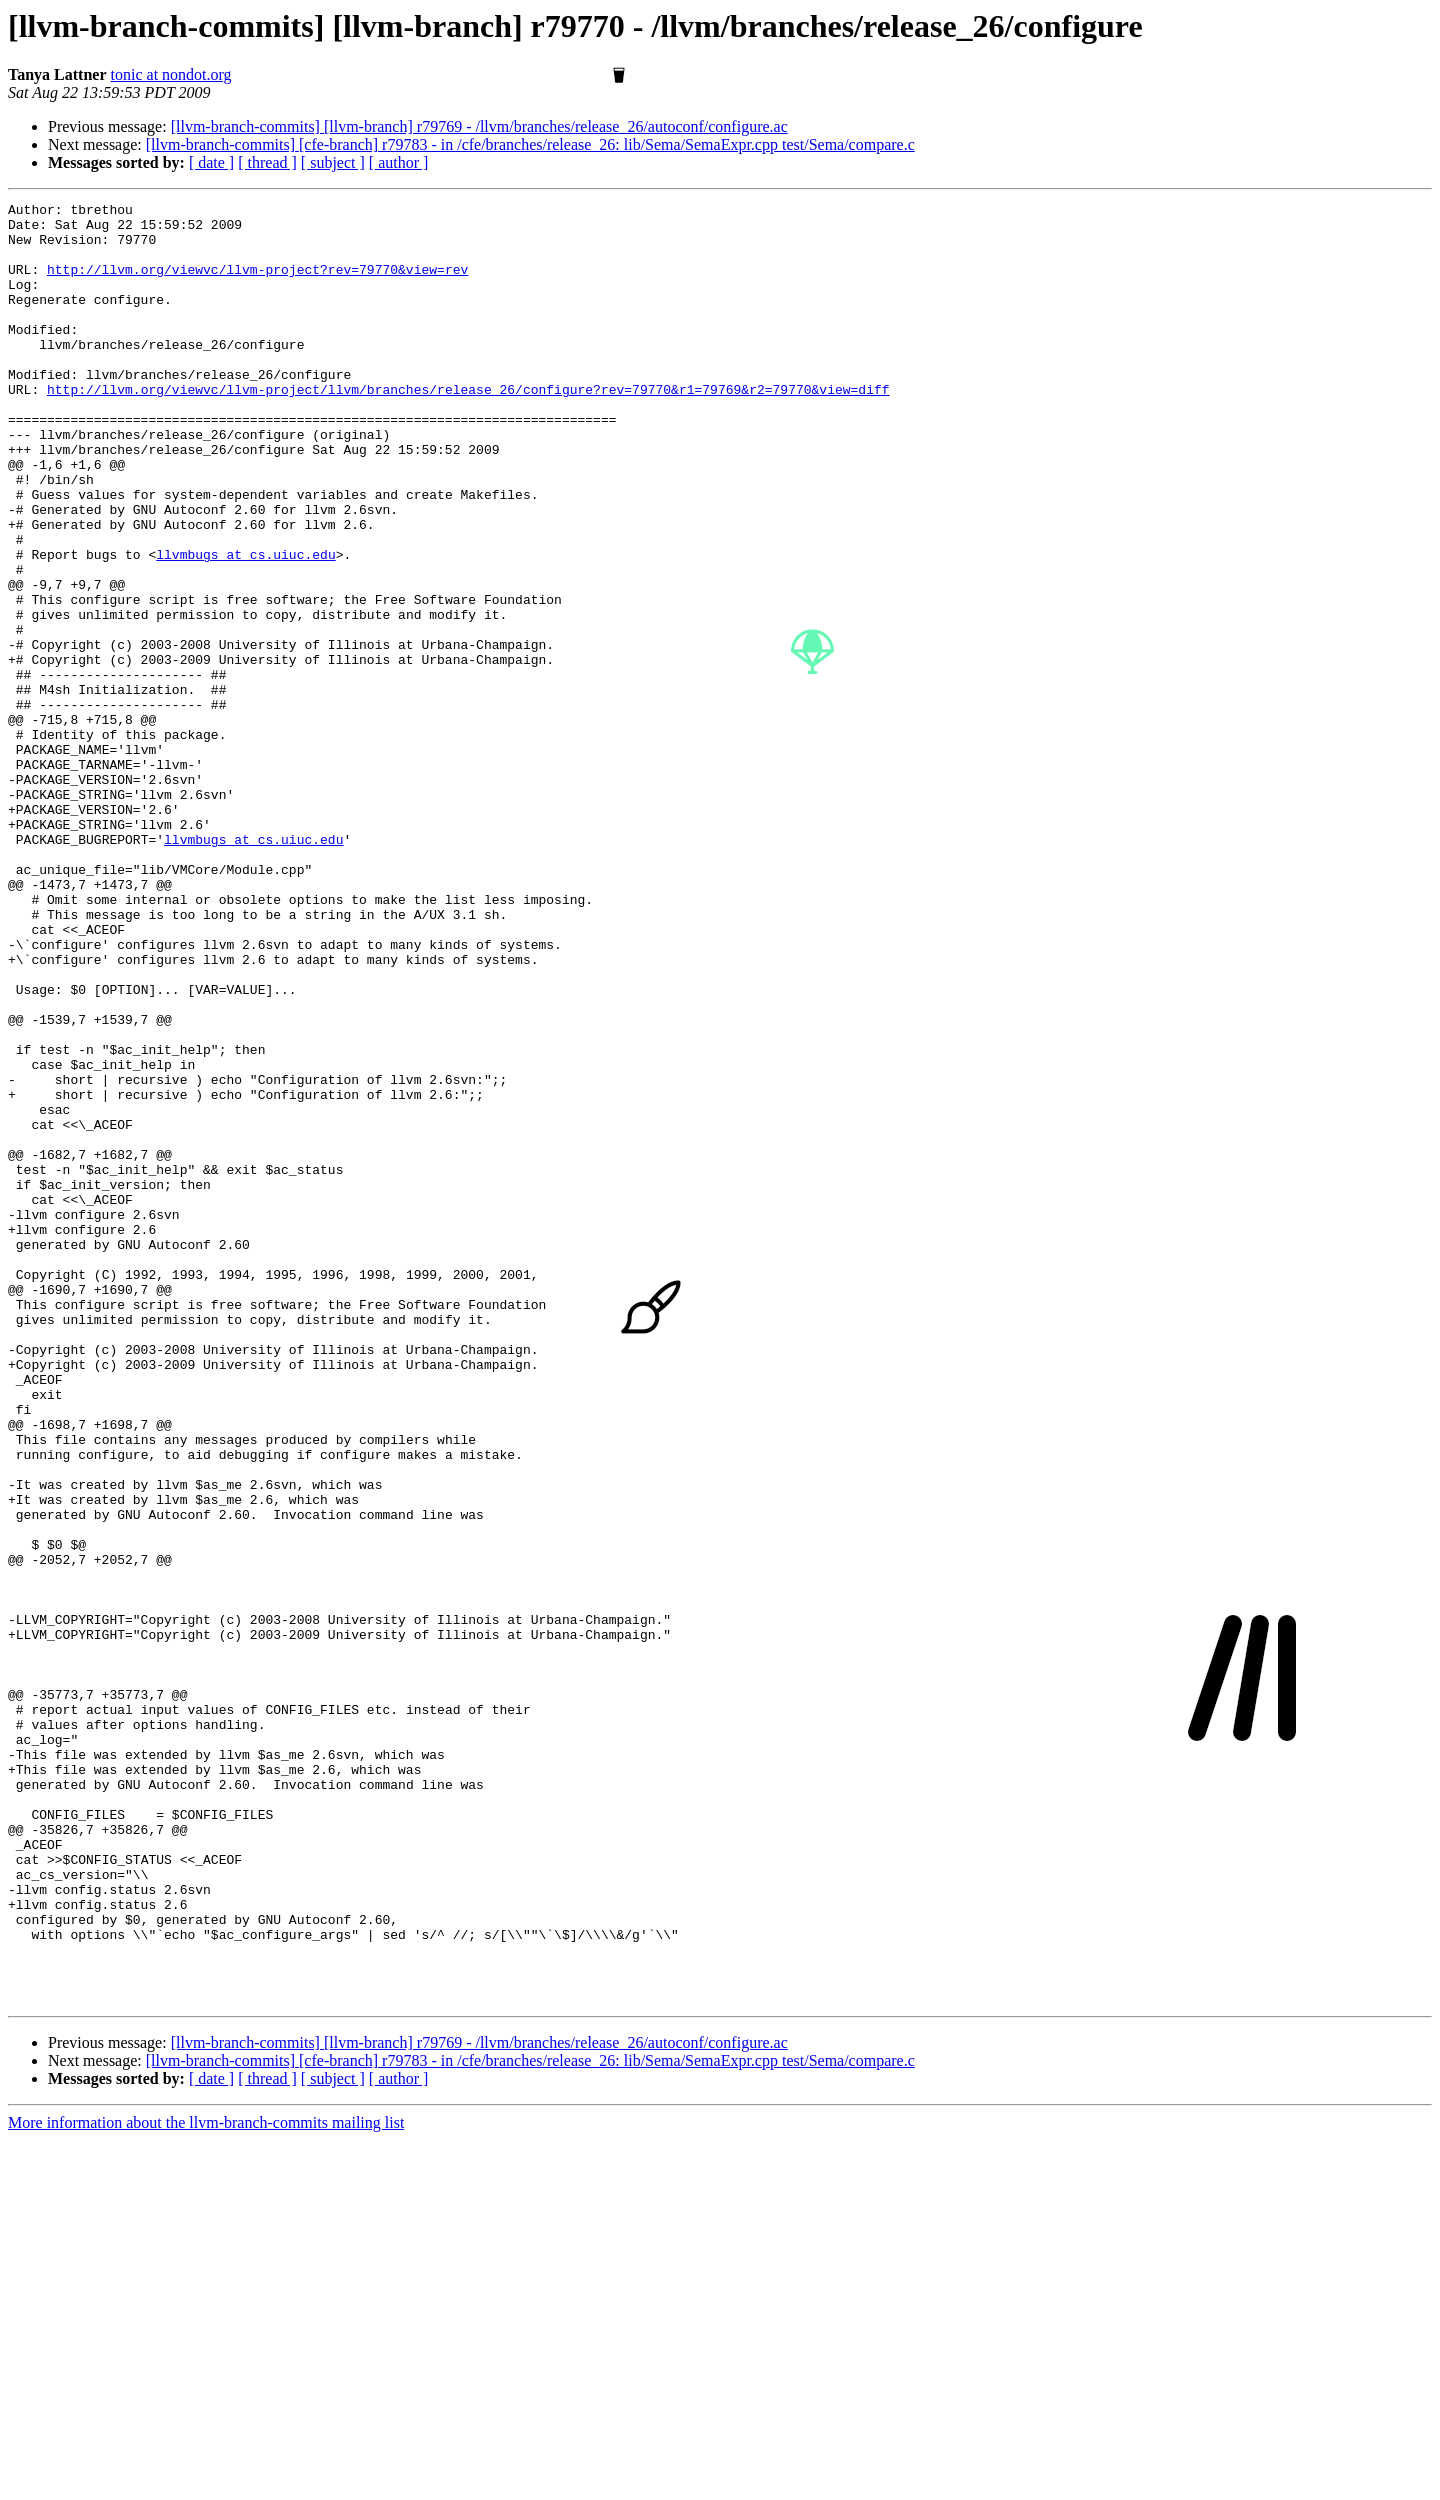 The height and width of the screenshot is (2500, 1440). I want to click on browse bars or pubs nearby, so click(619, 75).